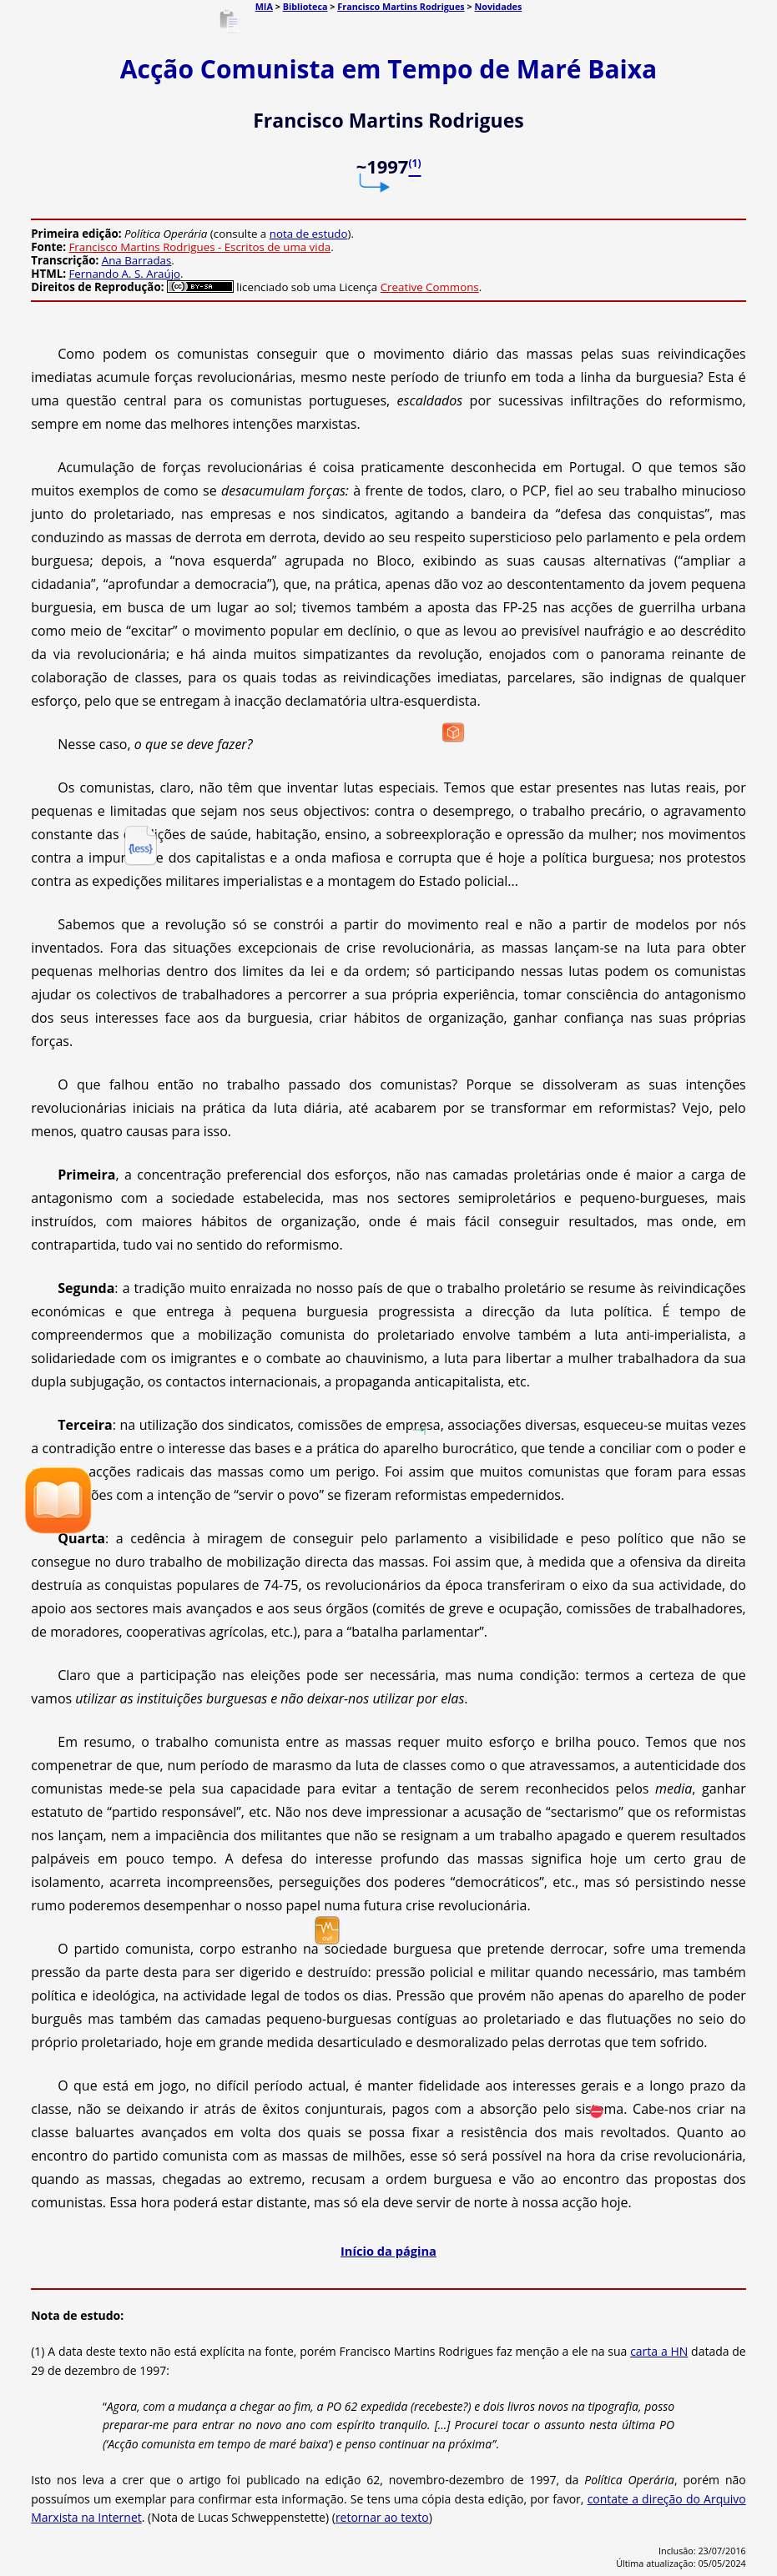  Describe the element at coordinates (596, 2111) in the screenshot. I see `indicates an error has occurred` at that location.